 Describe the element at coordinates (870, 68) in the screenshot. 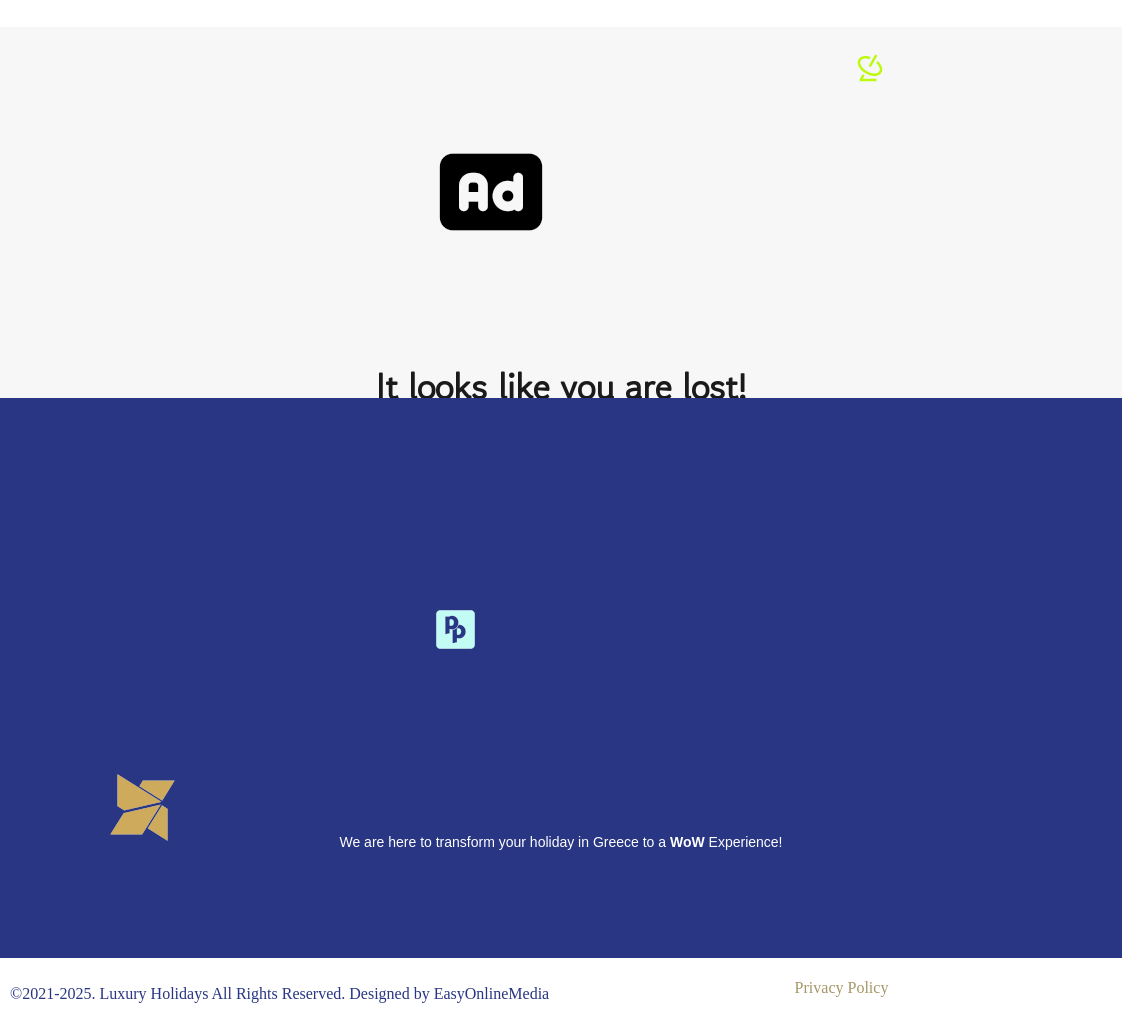

I see `access radar or scanning functionality` at that location.